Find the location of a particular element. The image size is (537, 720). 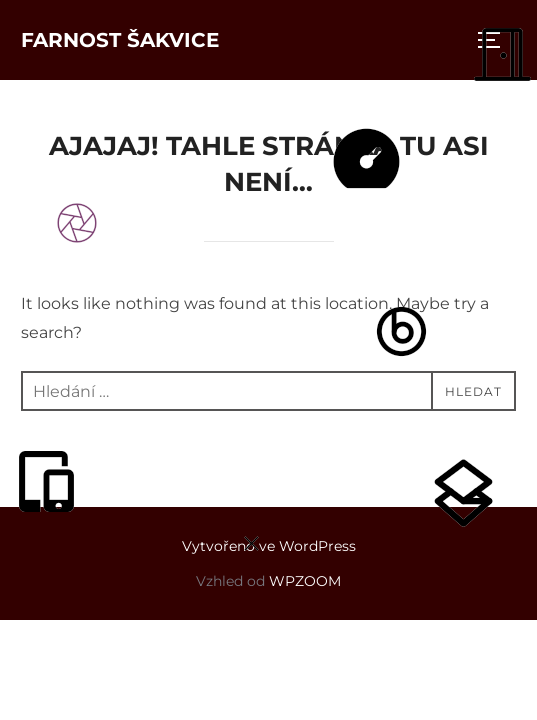

beats audio brand logo is located at coordinates (401, 331).